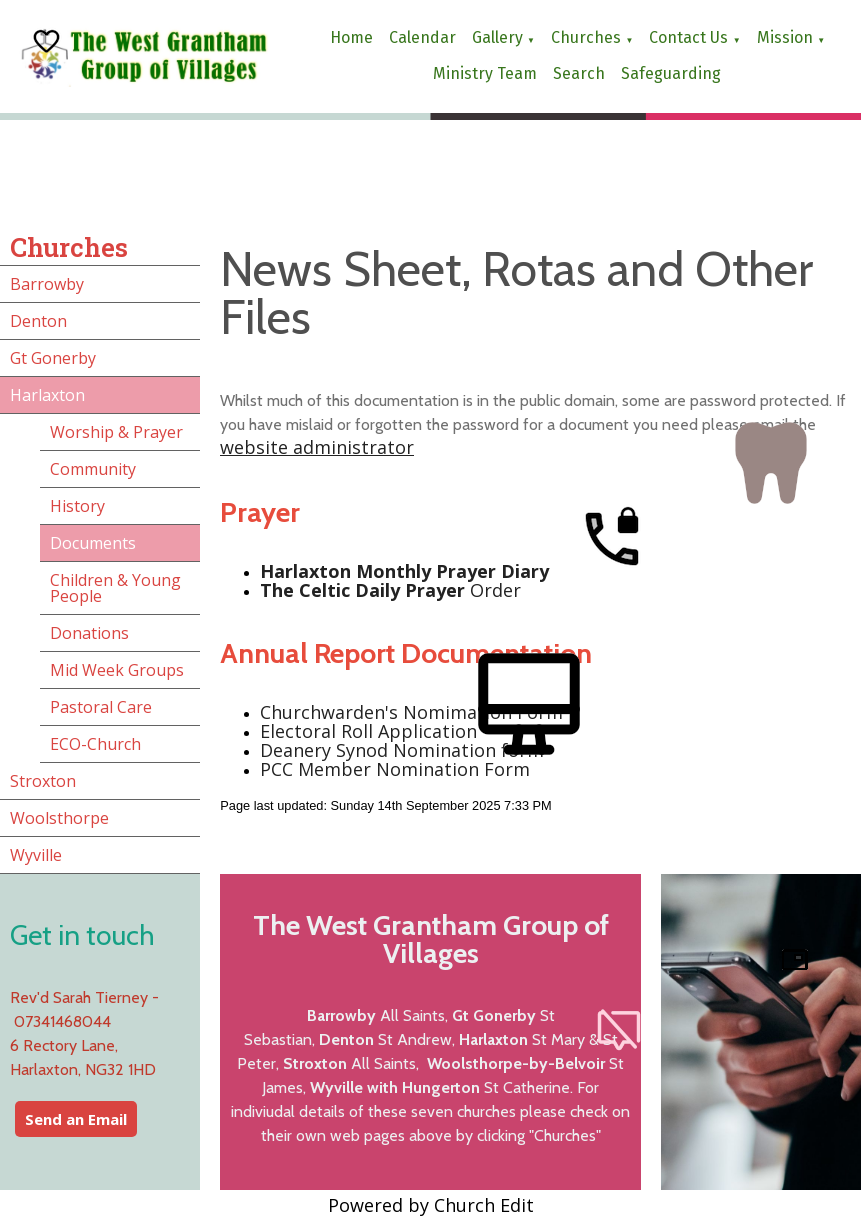  What do you see at coordinates (619, 1029) in the screenshot?
I see `mute or disable chat notifications` at bounding box center [619, 1029].